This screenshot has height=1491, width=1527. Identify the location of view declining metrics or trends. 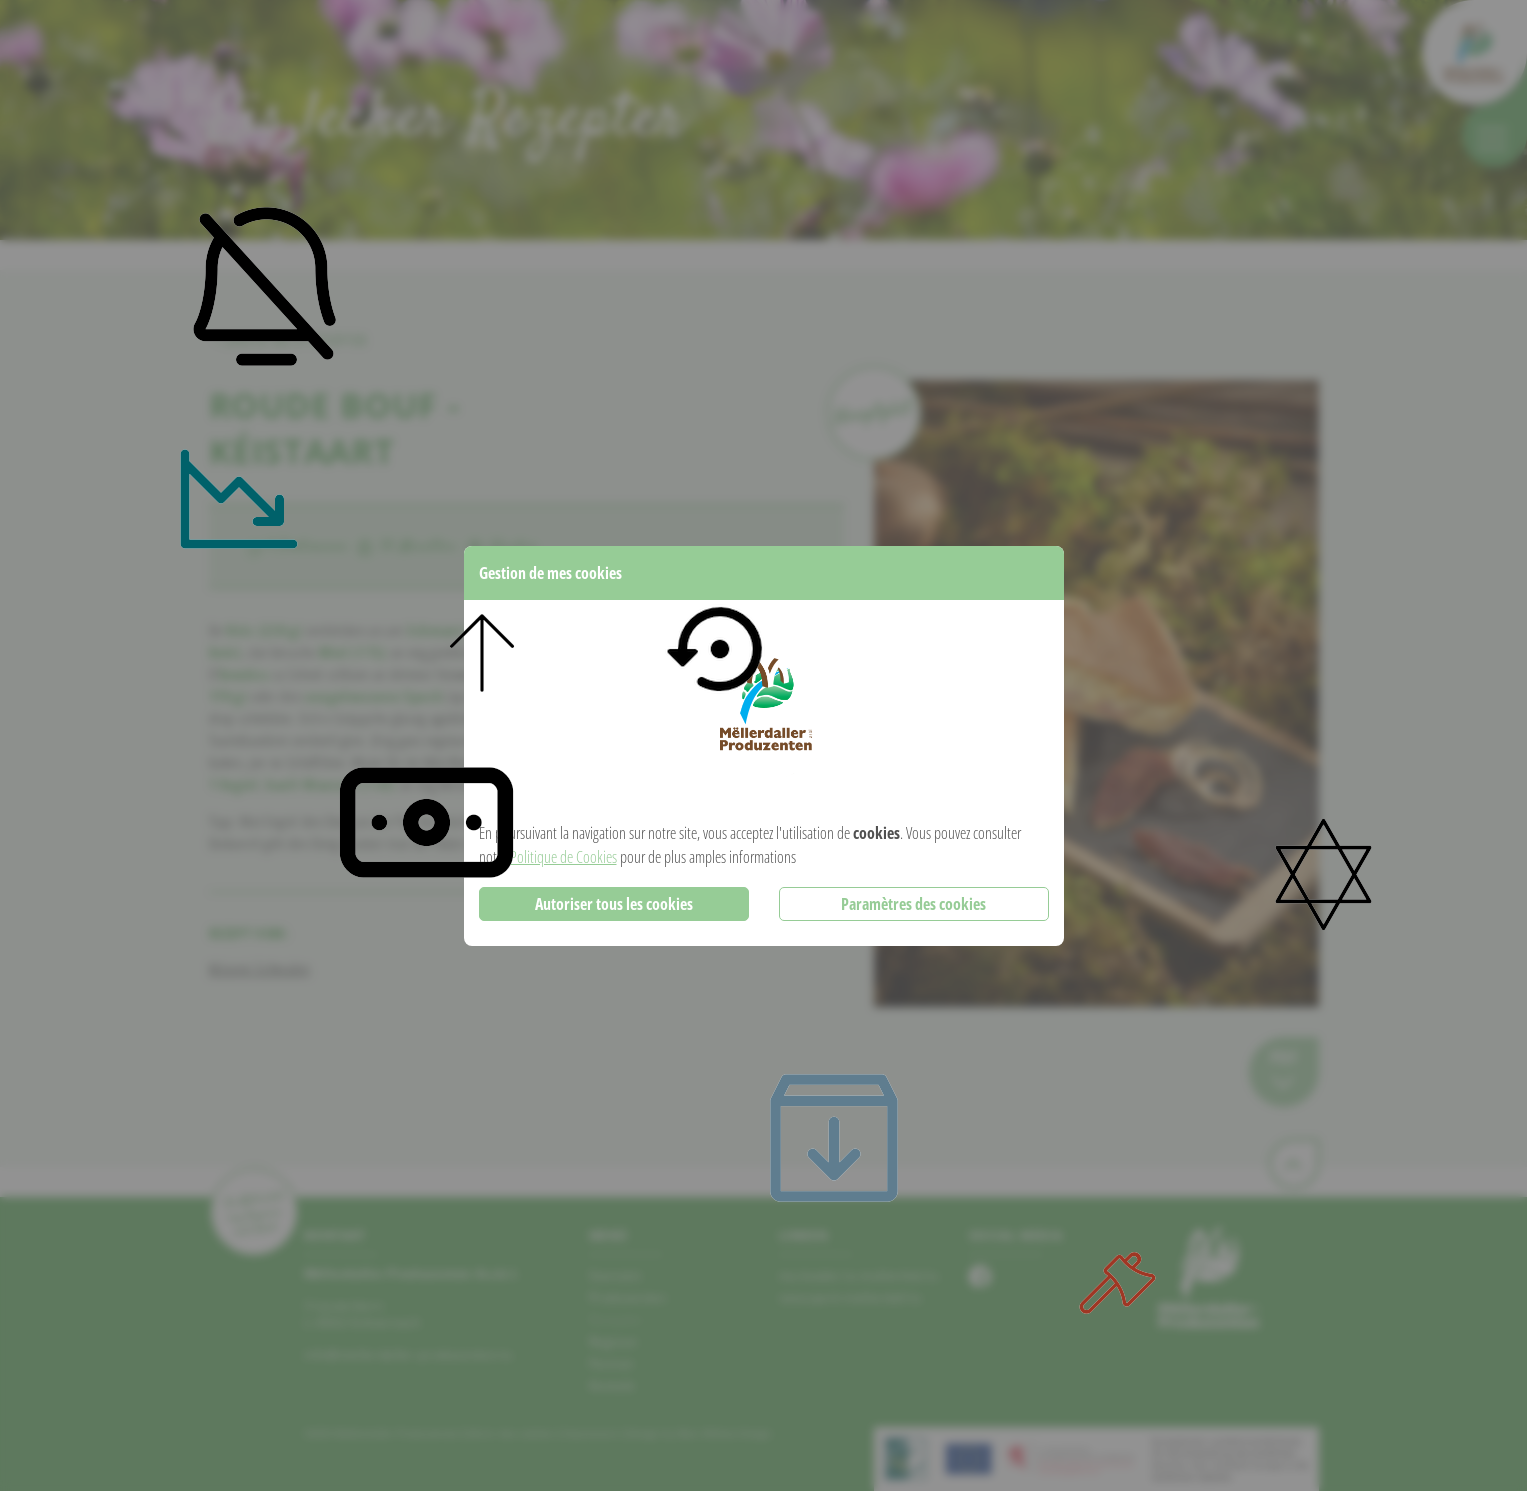
(239, 499).